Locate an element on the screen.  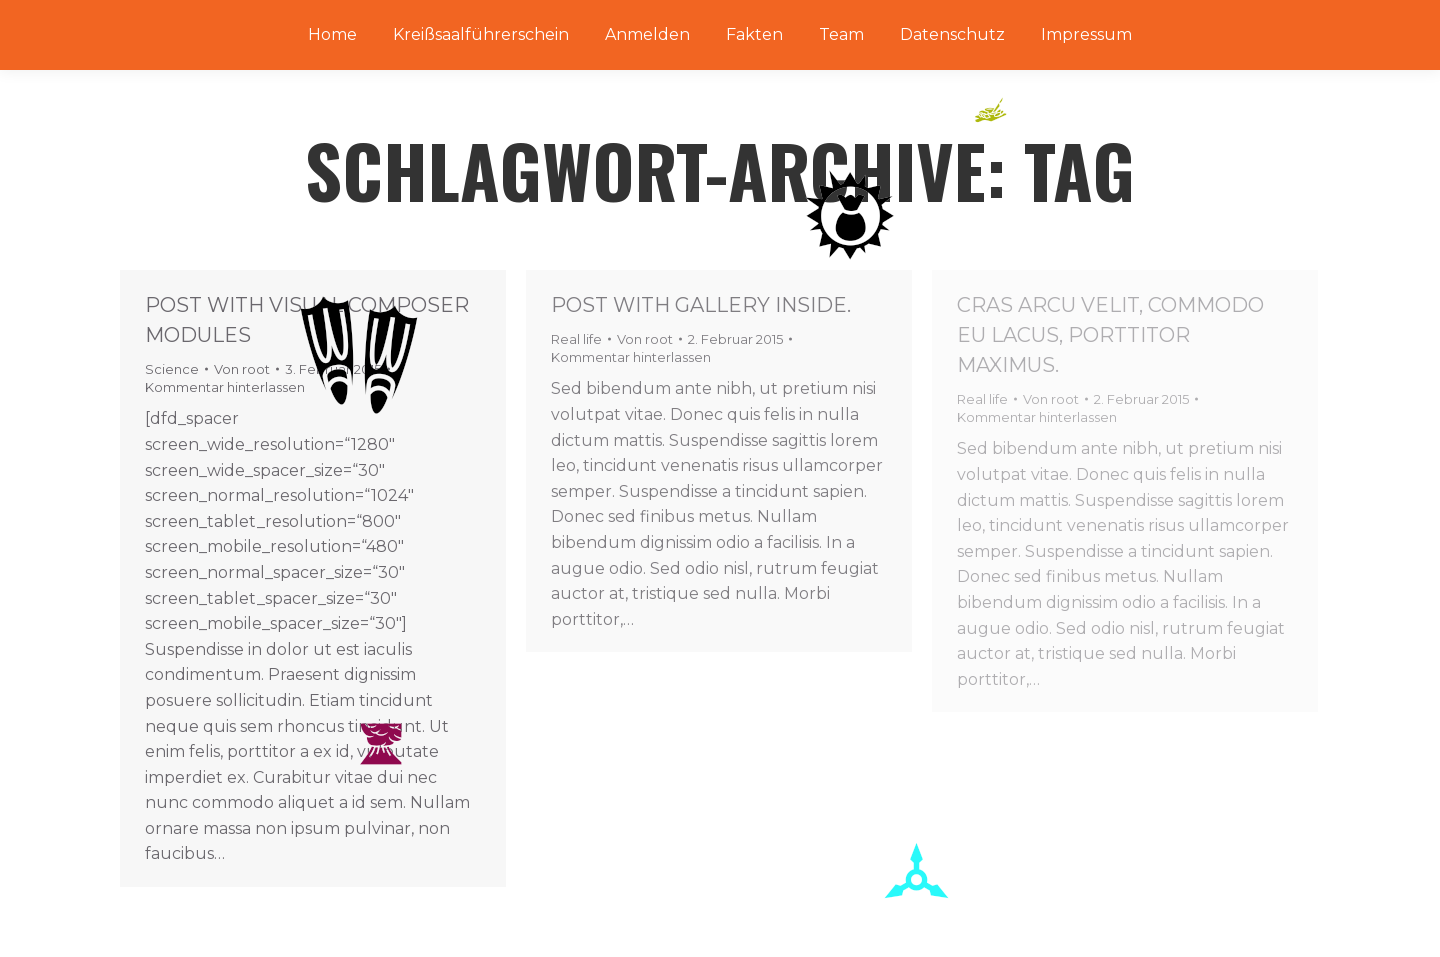
throwing weapon icon in a game inventory is located at coordinates (916, 870).